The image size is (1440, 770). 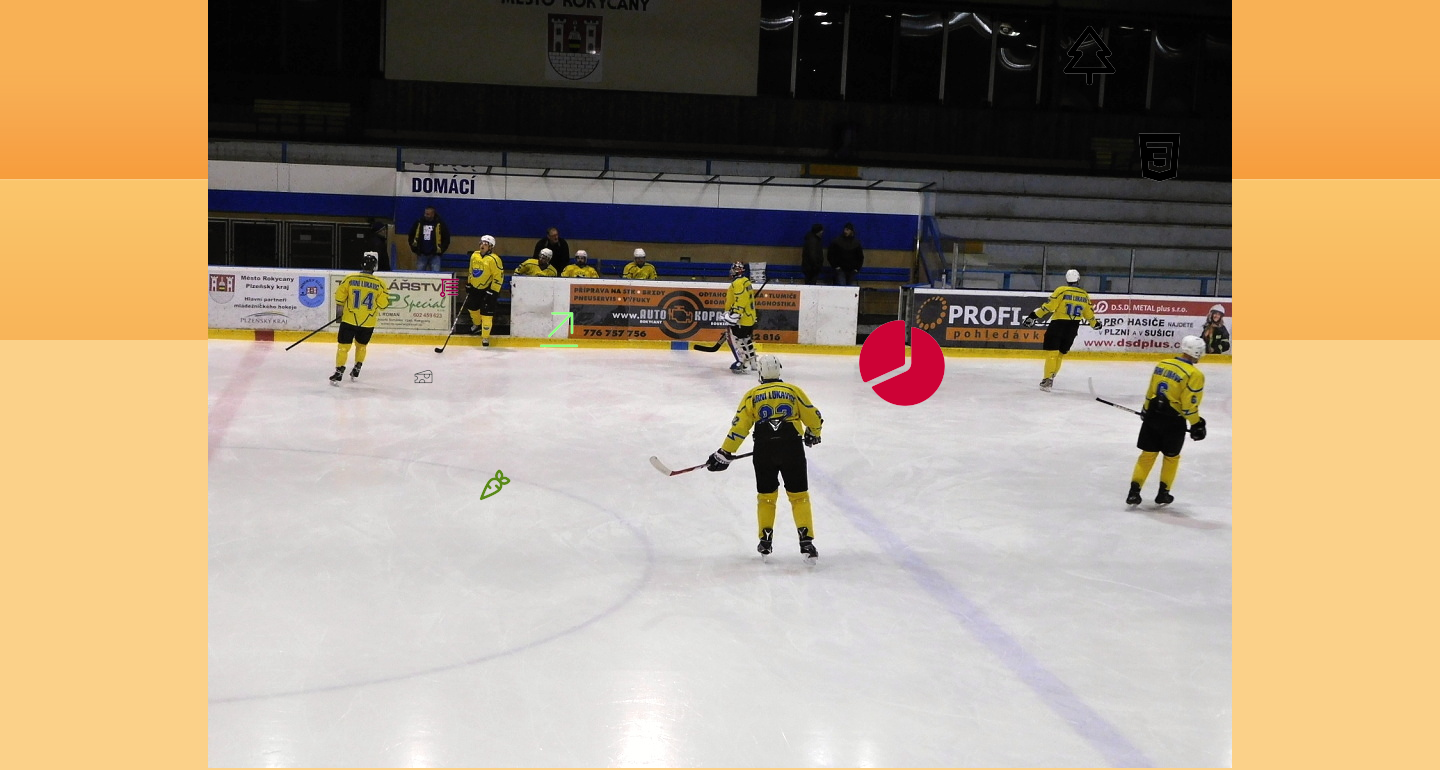 I want to click on indicates parks or nature areas on a map, so click(x=1089, y=55).